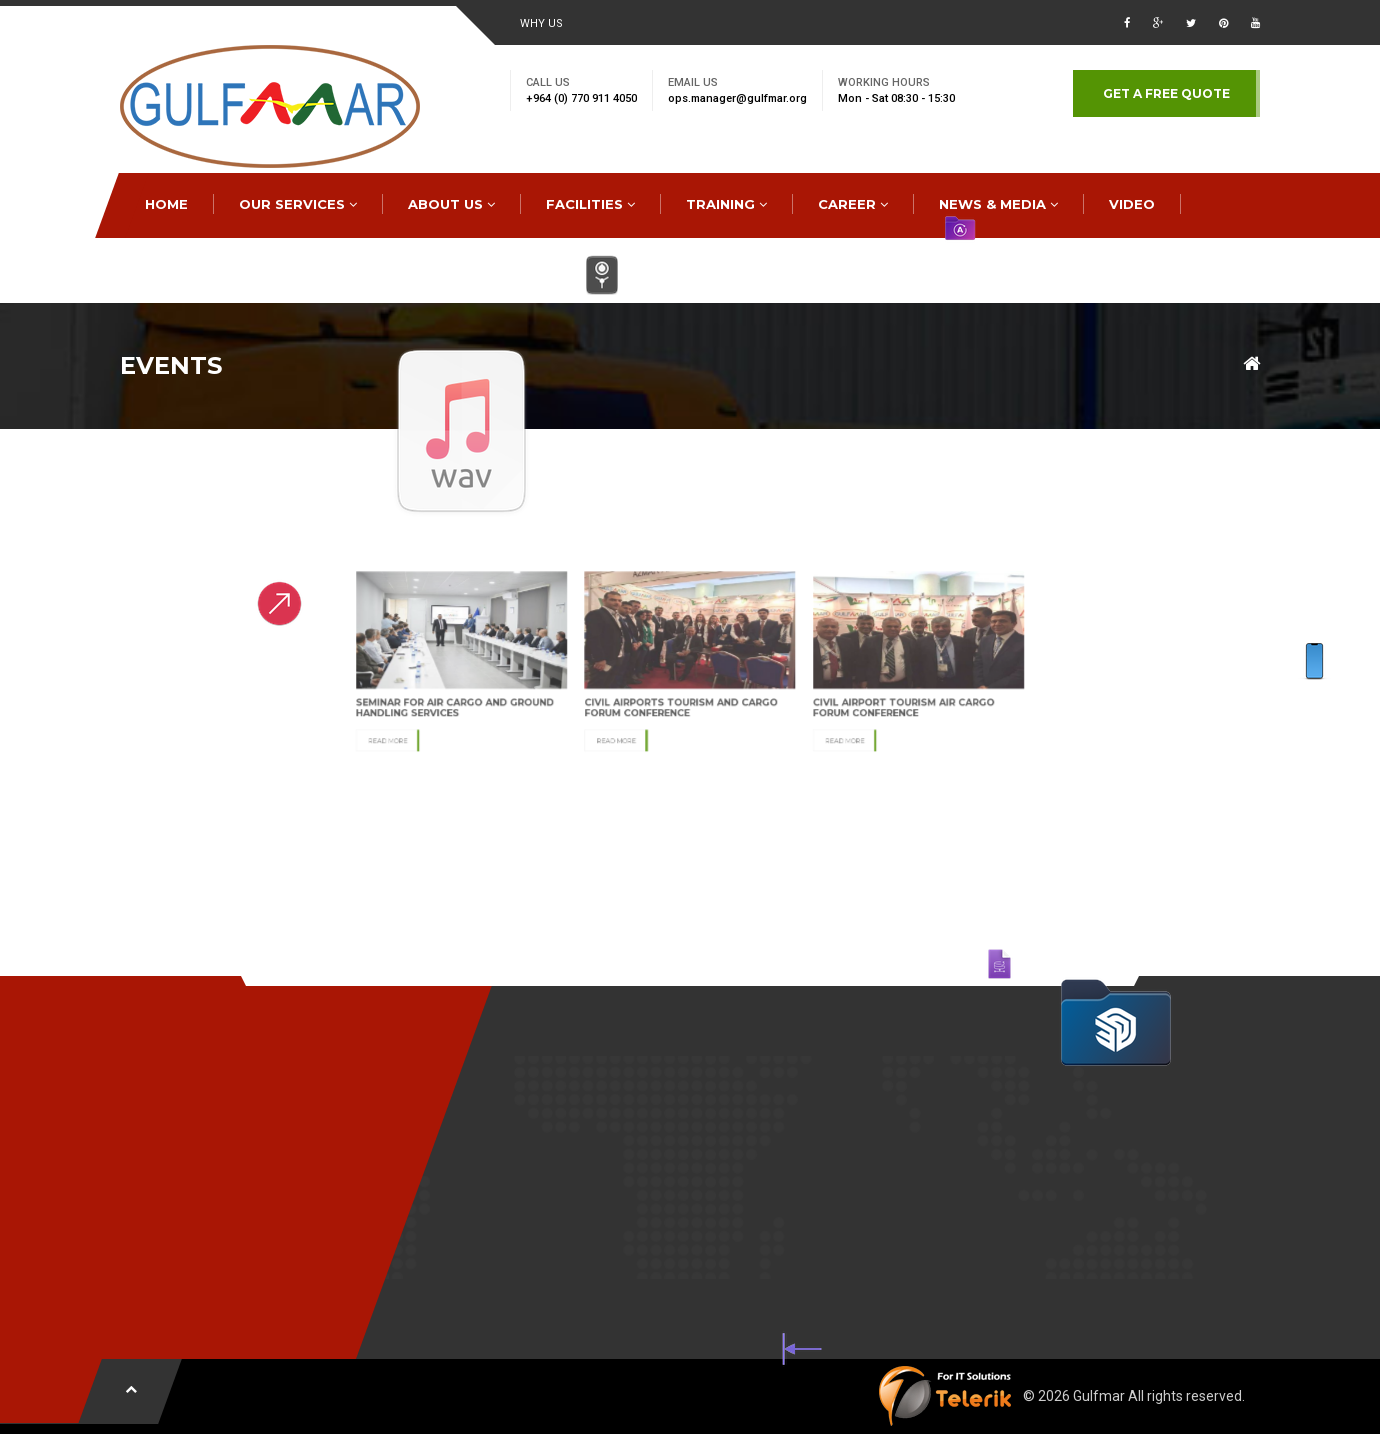 The height and width of the screenshot is (1434, 1380). I want to click on an audio file in wav format, so click(461, 430).